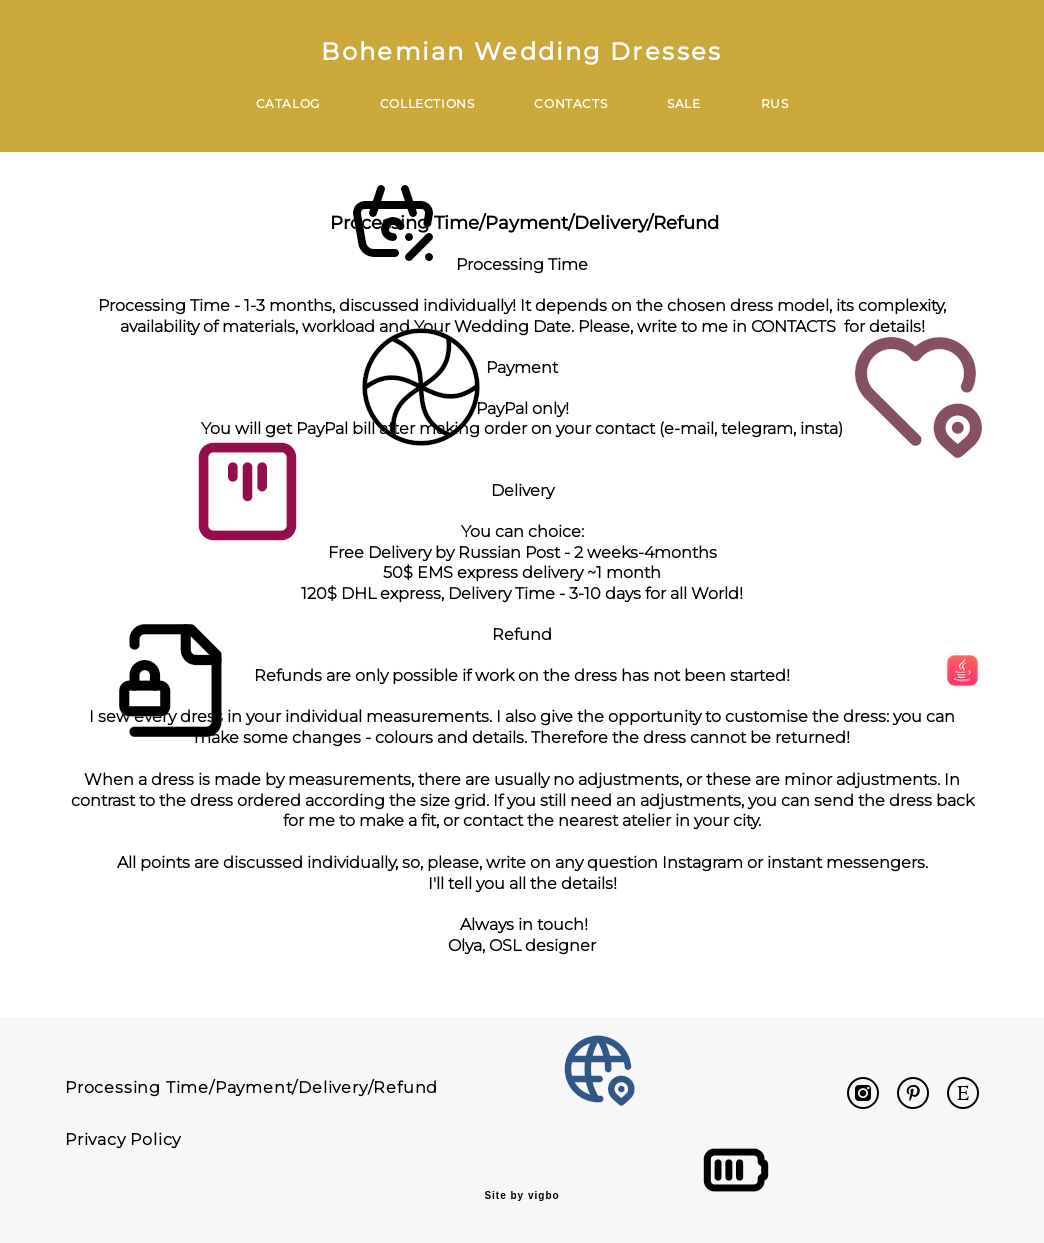 Image resolution: width=1044 pixels, height=1243 pixels. Describe the element at coordinates (736, 1170) in the screenshot. I see `indicates battery at 75% charge` at that location.